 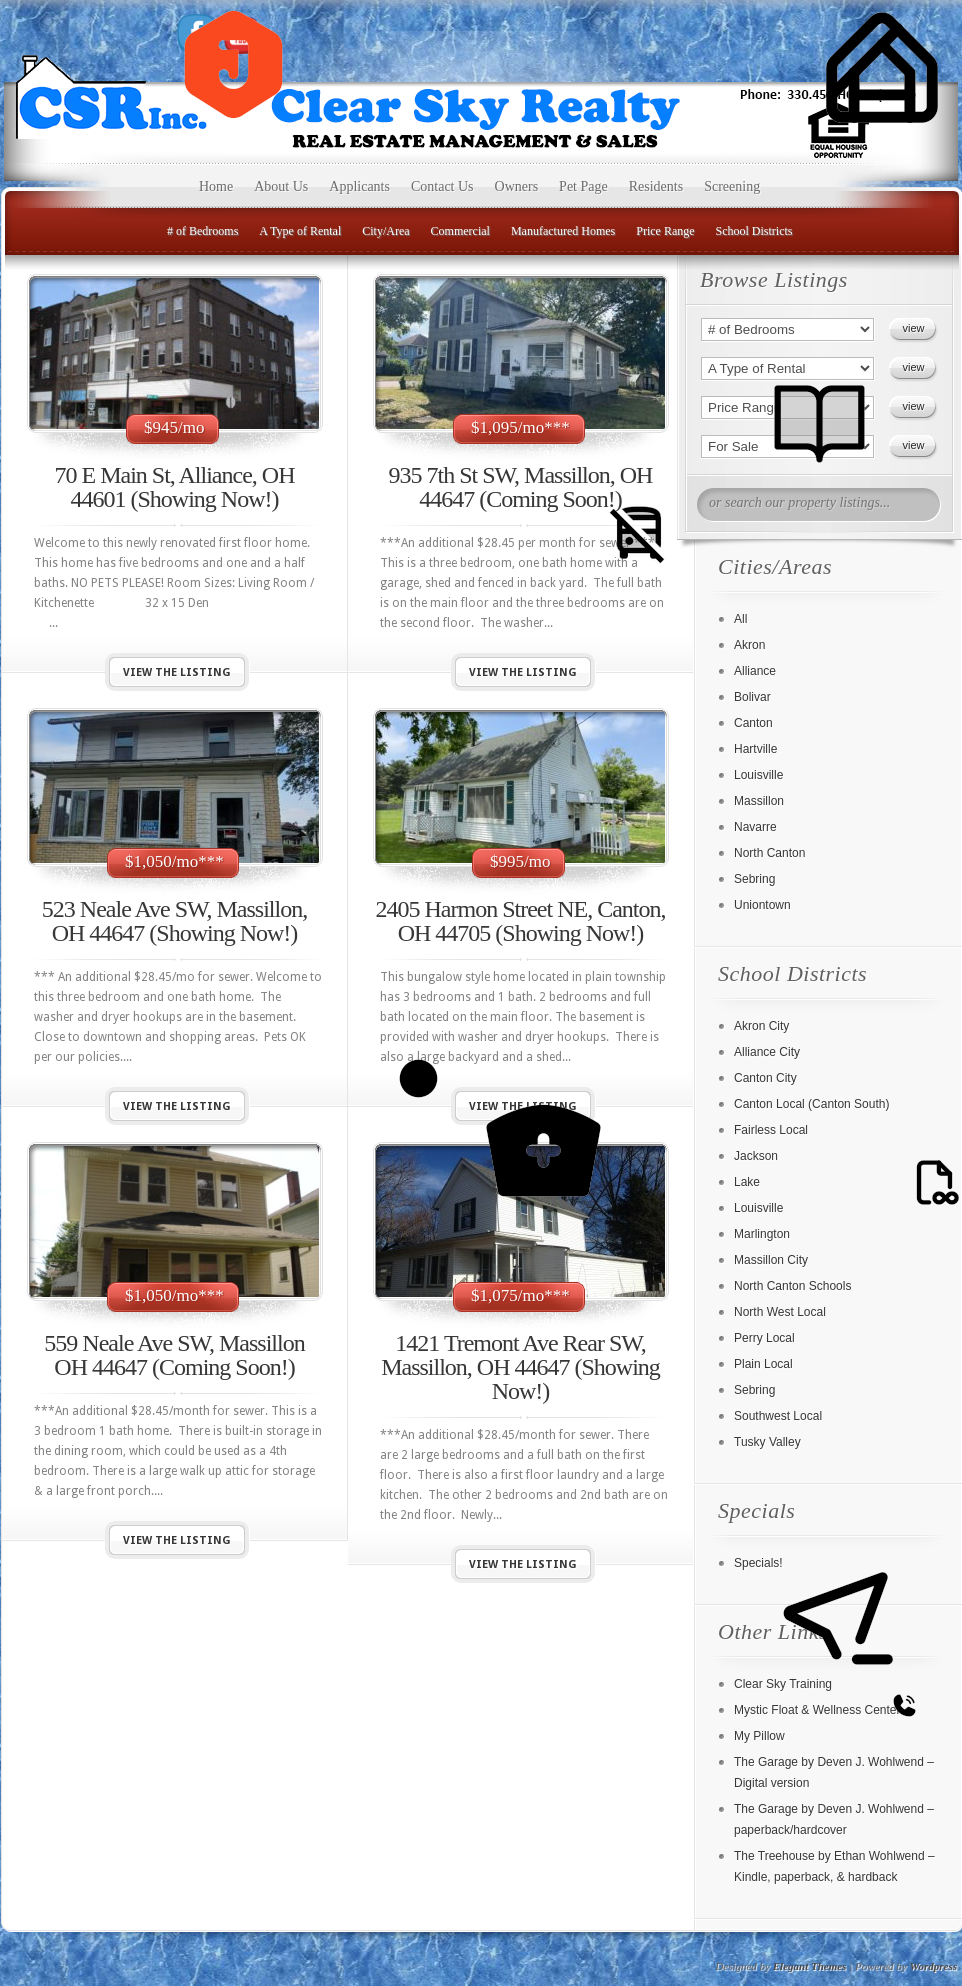 What do you see at coordinates (836, 1623) in the screenshot?
I see `remove a saved location` at bounding box center [836, 1623].